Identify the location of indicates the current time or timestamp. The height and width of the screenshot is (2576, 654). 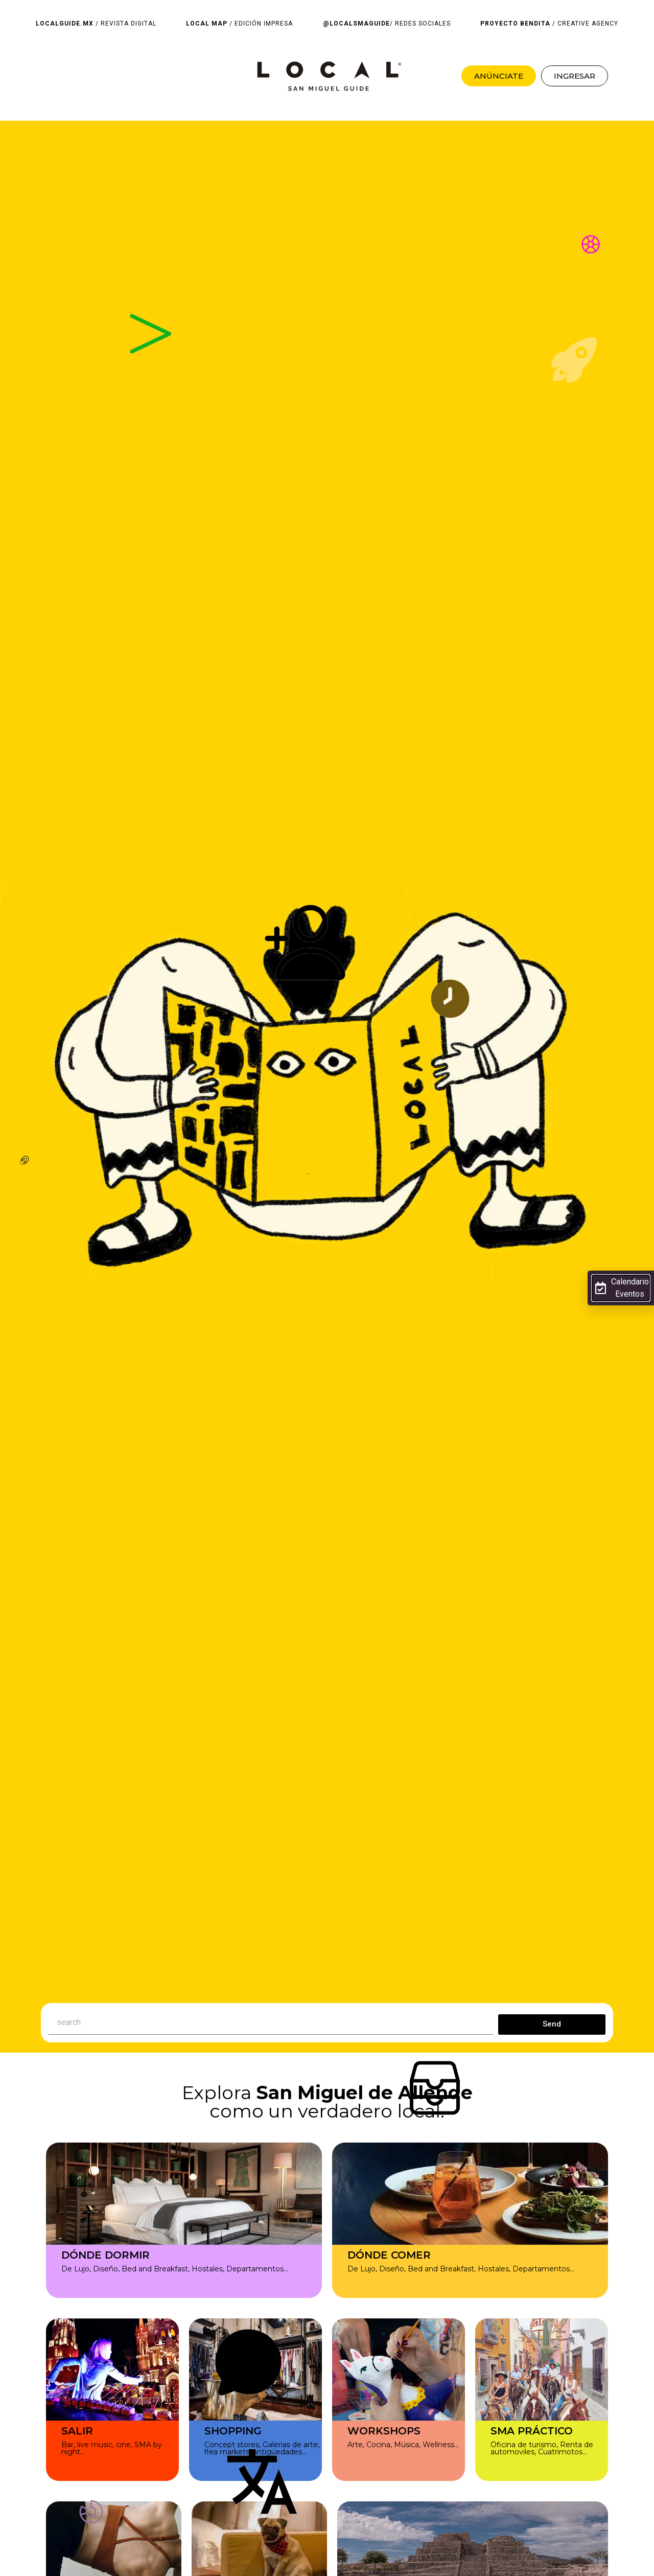
(450, 999).